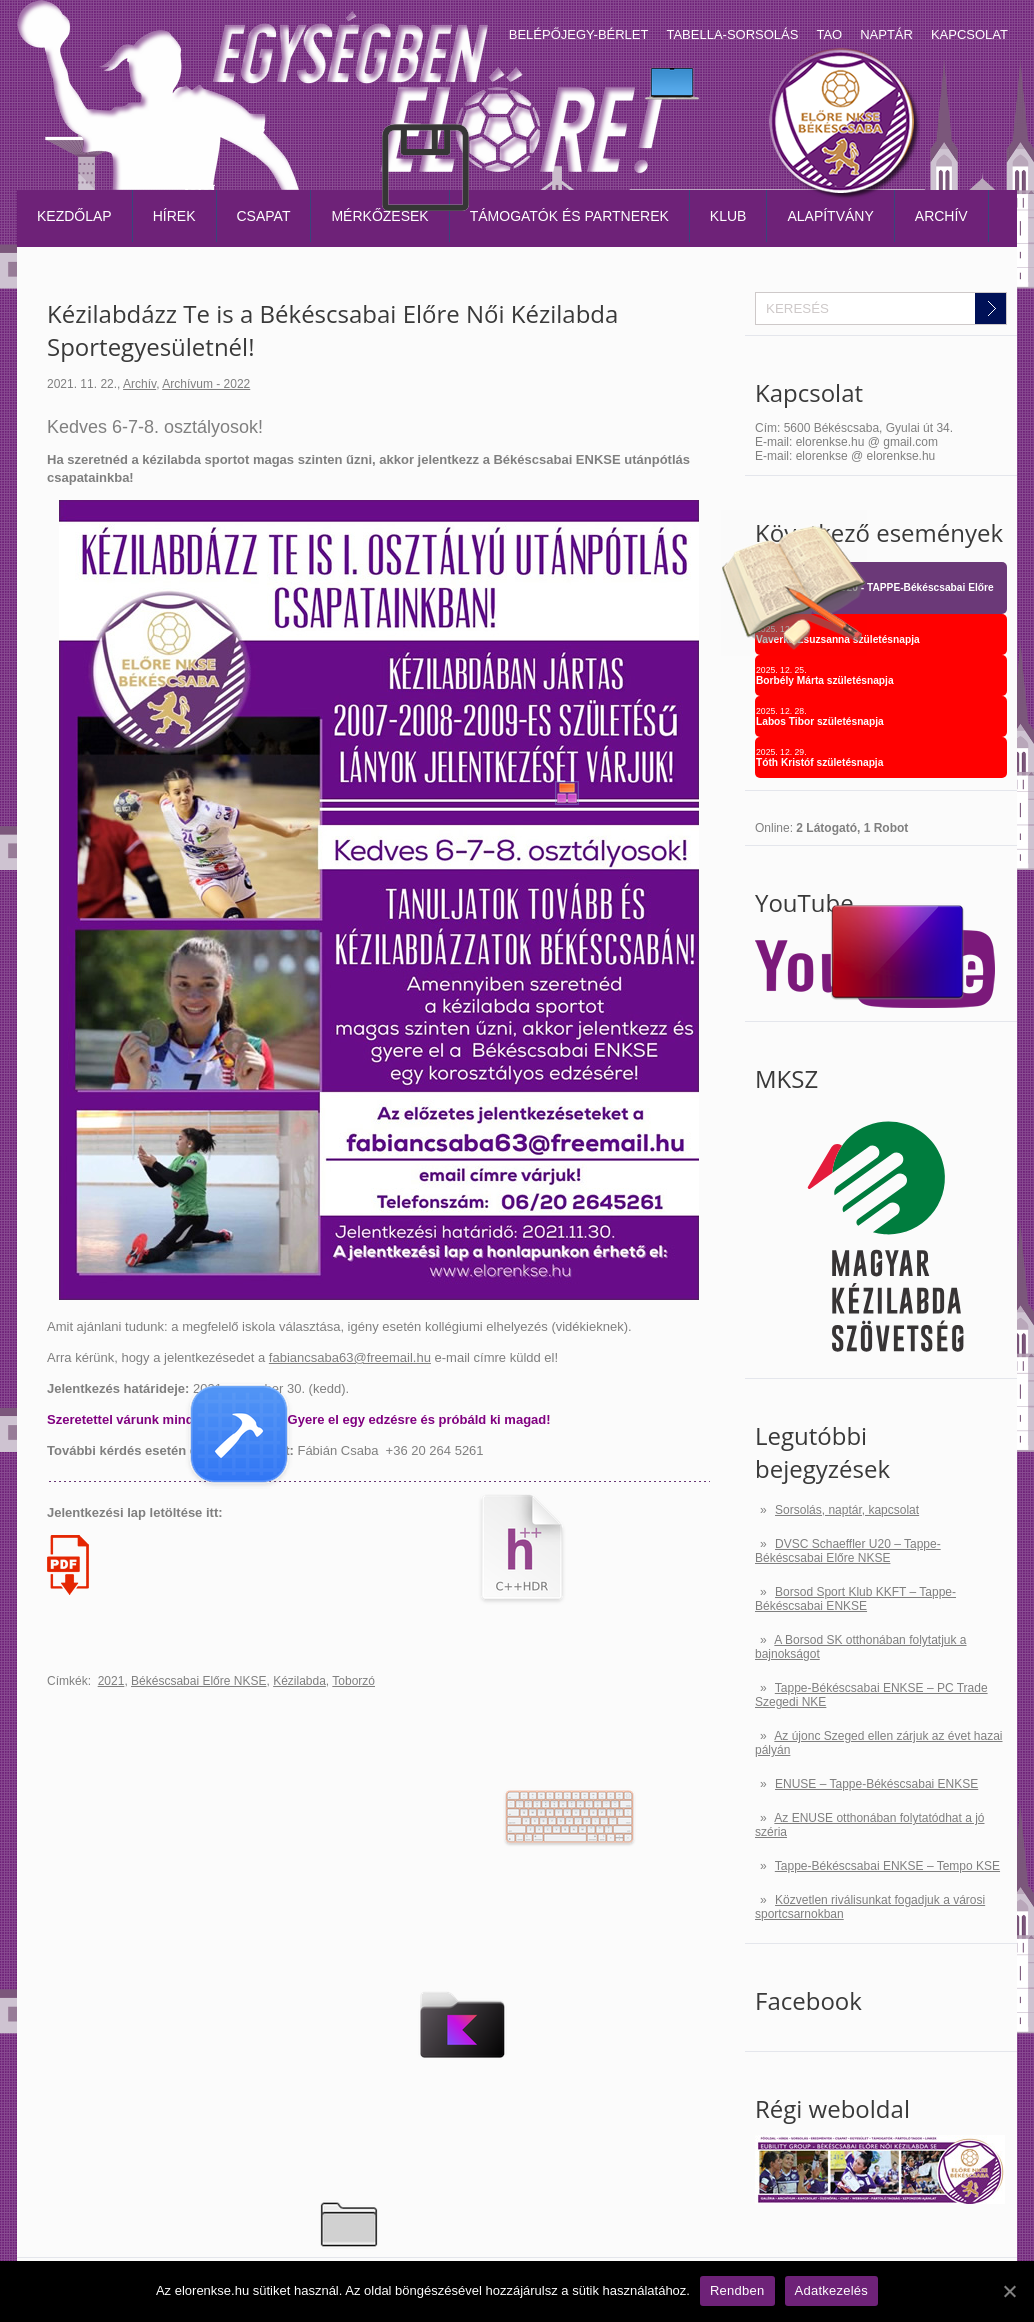  I want to click on selected folder in mail sidebar, so click(349, 2224).